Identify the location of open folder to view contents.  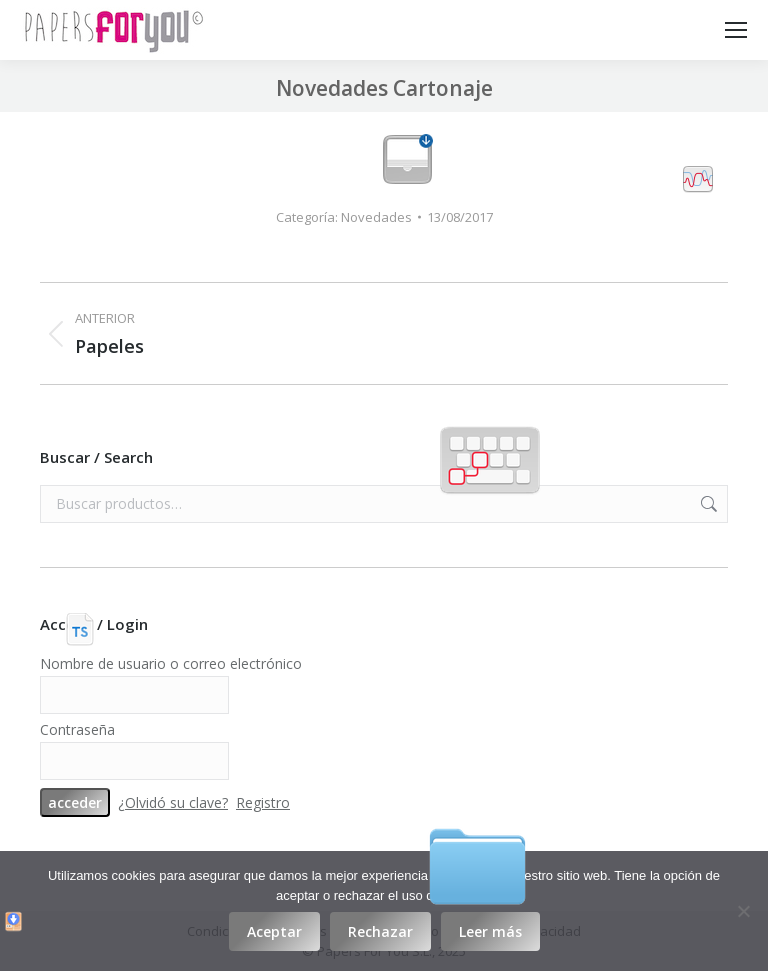
(477, 866).